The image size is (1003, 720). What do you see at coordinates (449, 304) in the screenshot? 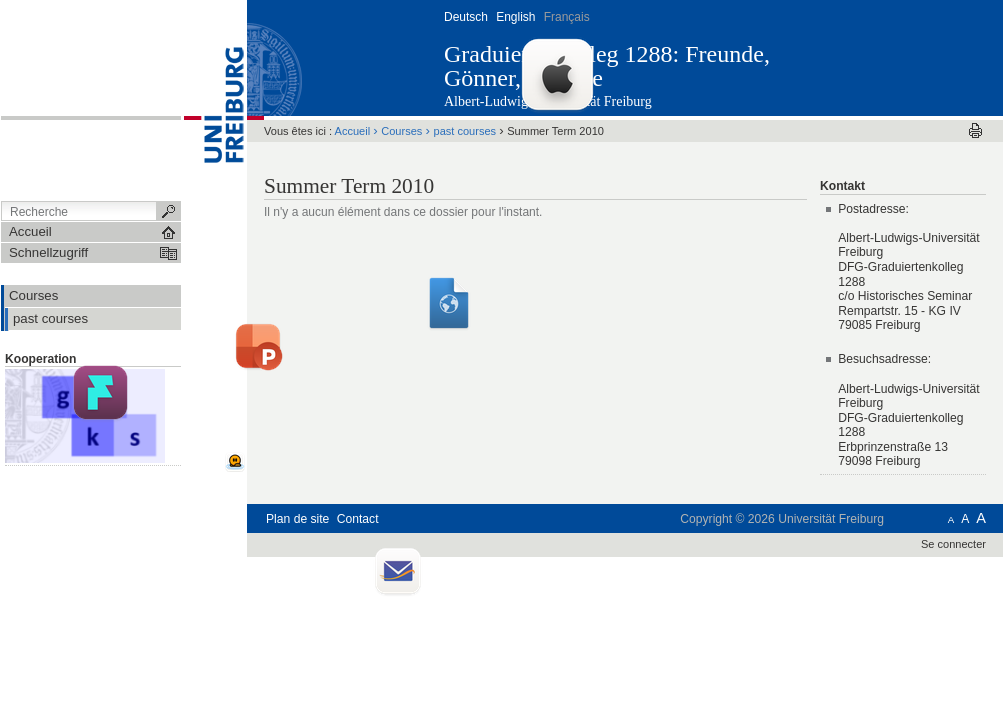
I see `an opendocument web template file` at bounding box center [449, 304].